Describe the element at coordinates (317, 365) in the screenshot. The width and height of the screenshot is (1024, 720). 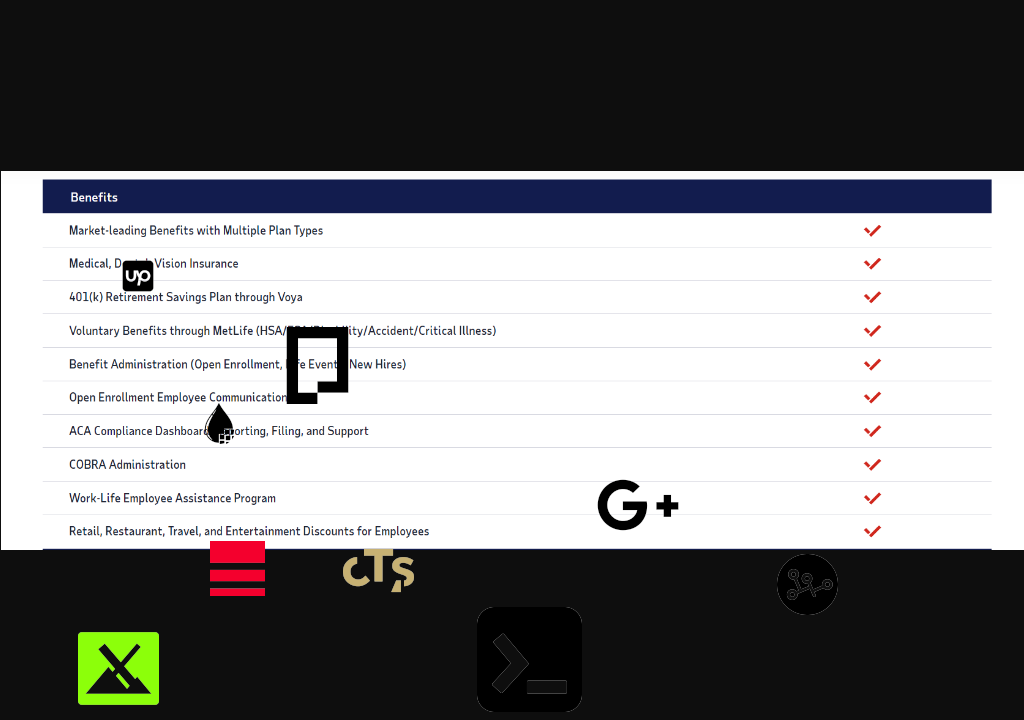
I see `pagekit CMS logo` at that location.